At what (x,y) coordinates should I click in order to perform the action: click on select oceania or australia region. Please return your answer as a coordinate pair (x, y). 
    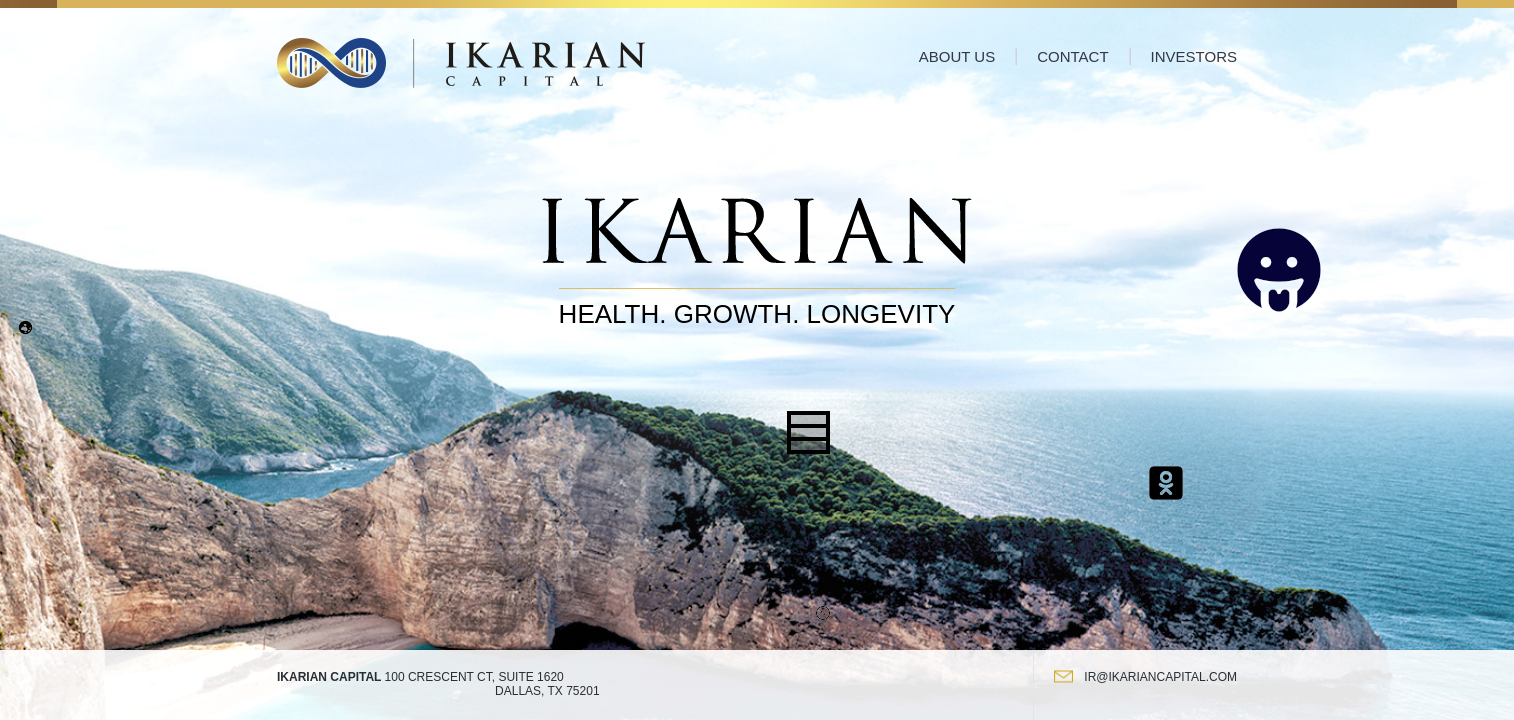
    Looking at the image, I should click on (25, 327).